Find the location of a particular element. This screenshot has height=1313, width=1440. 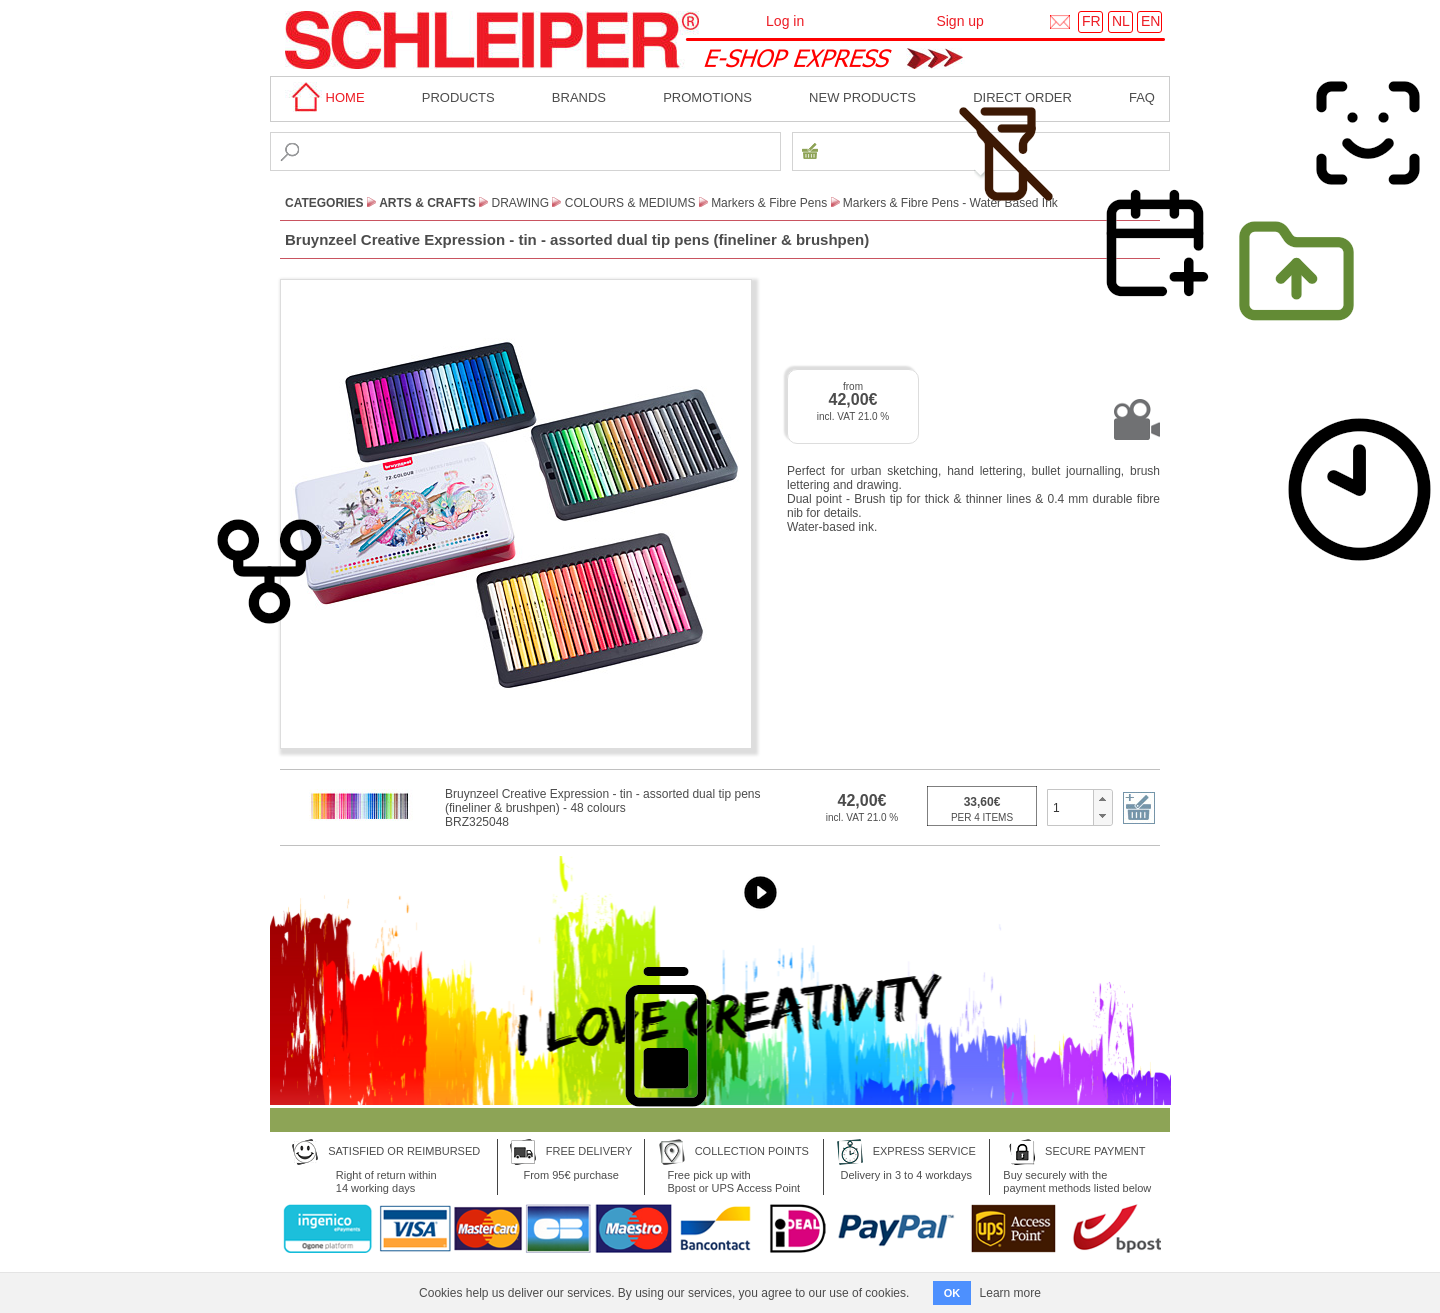

play media or video content is located at coordinates (760, 892).